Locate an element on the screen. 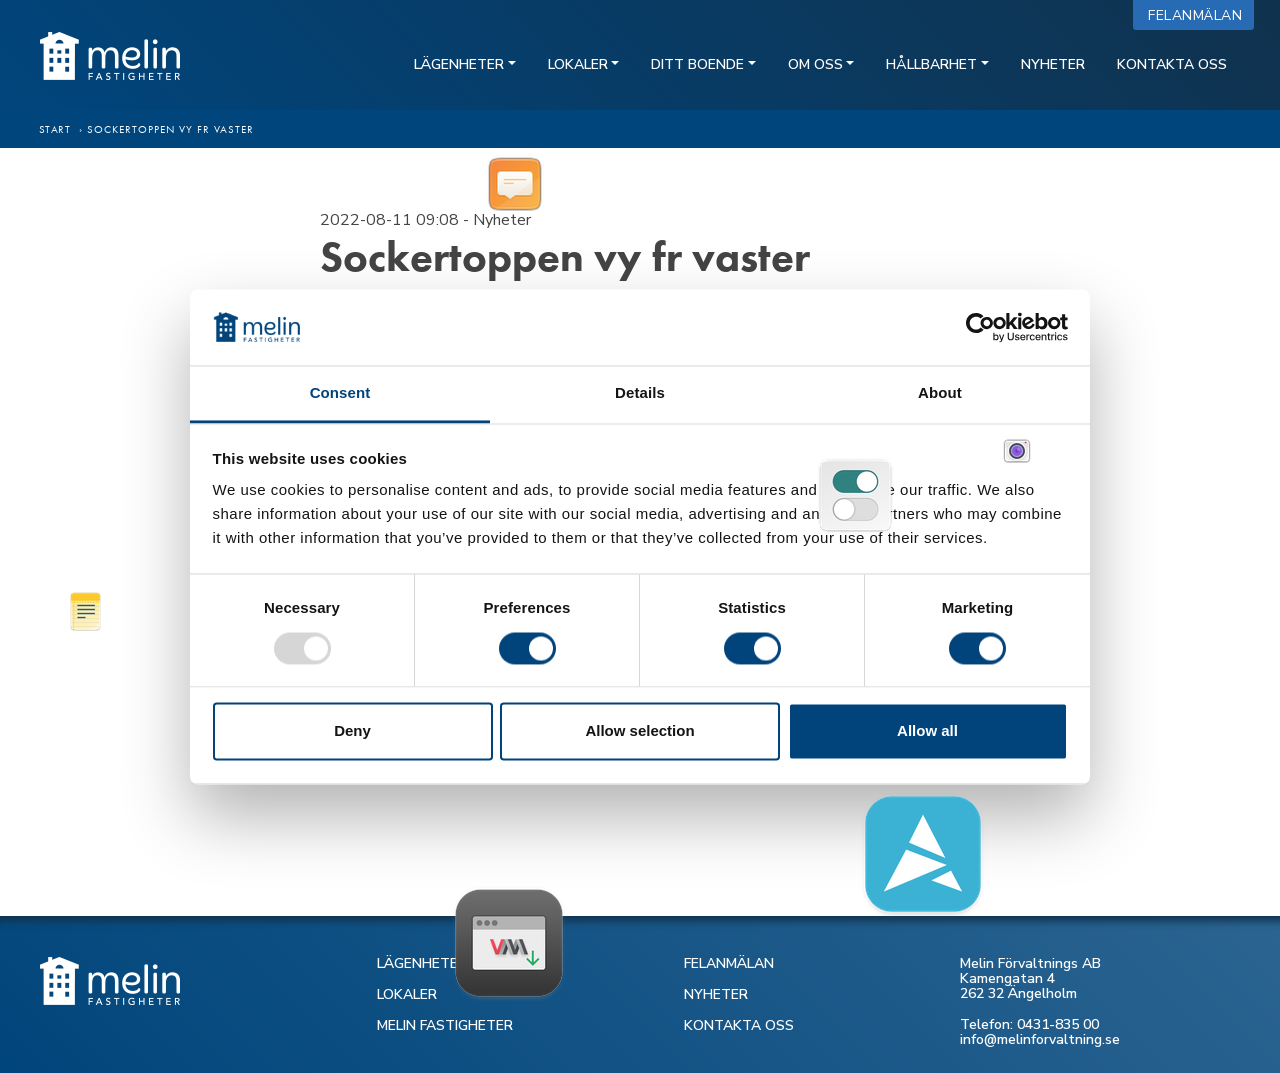  open empathy messaging app is located at coordinates (515, 184).